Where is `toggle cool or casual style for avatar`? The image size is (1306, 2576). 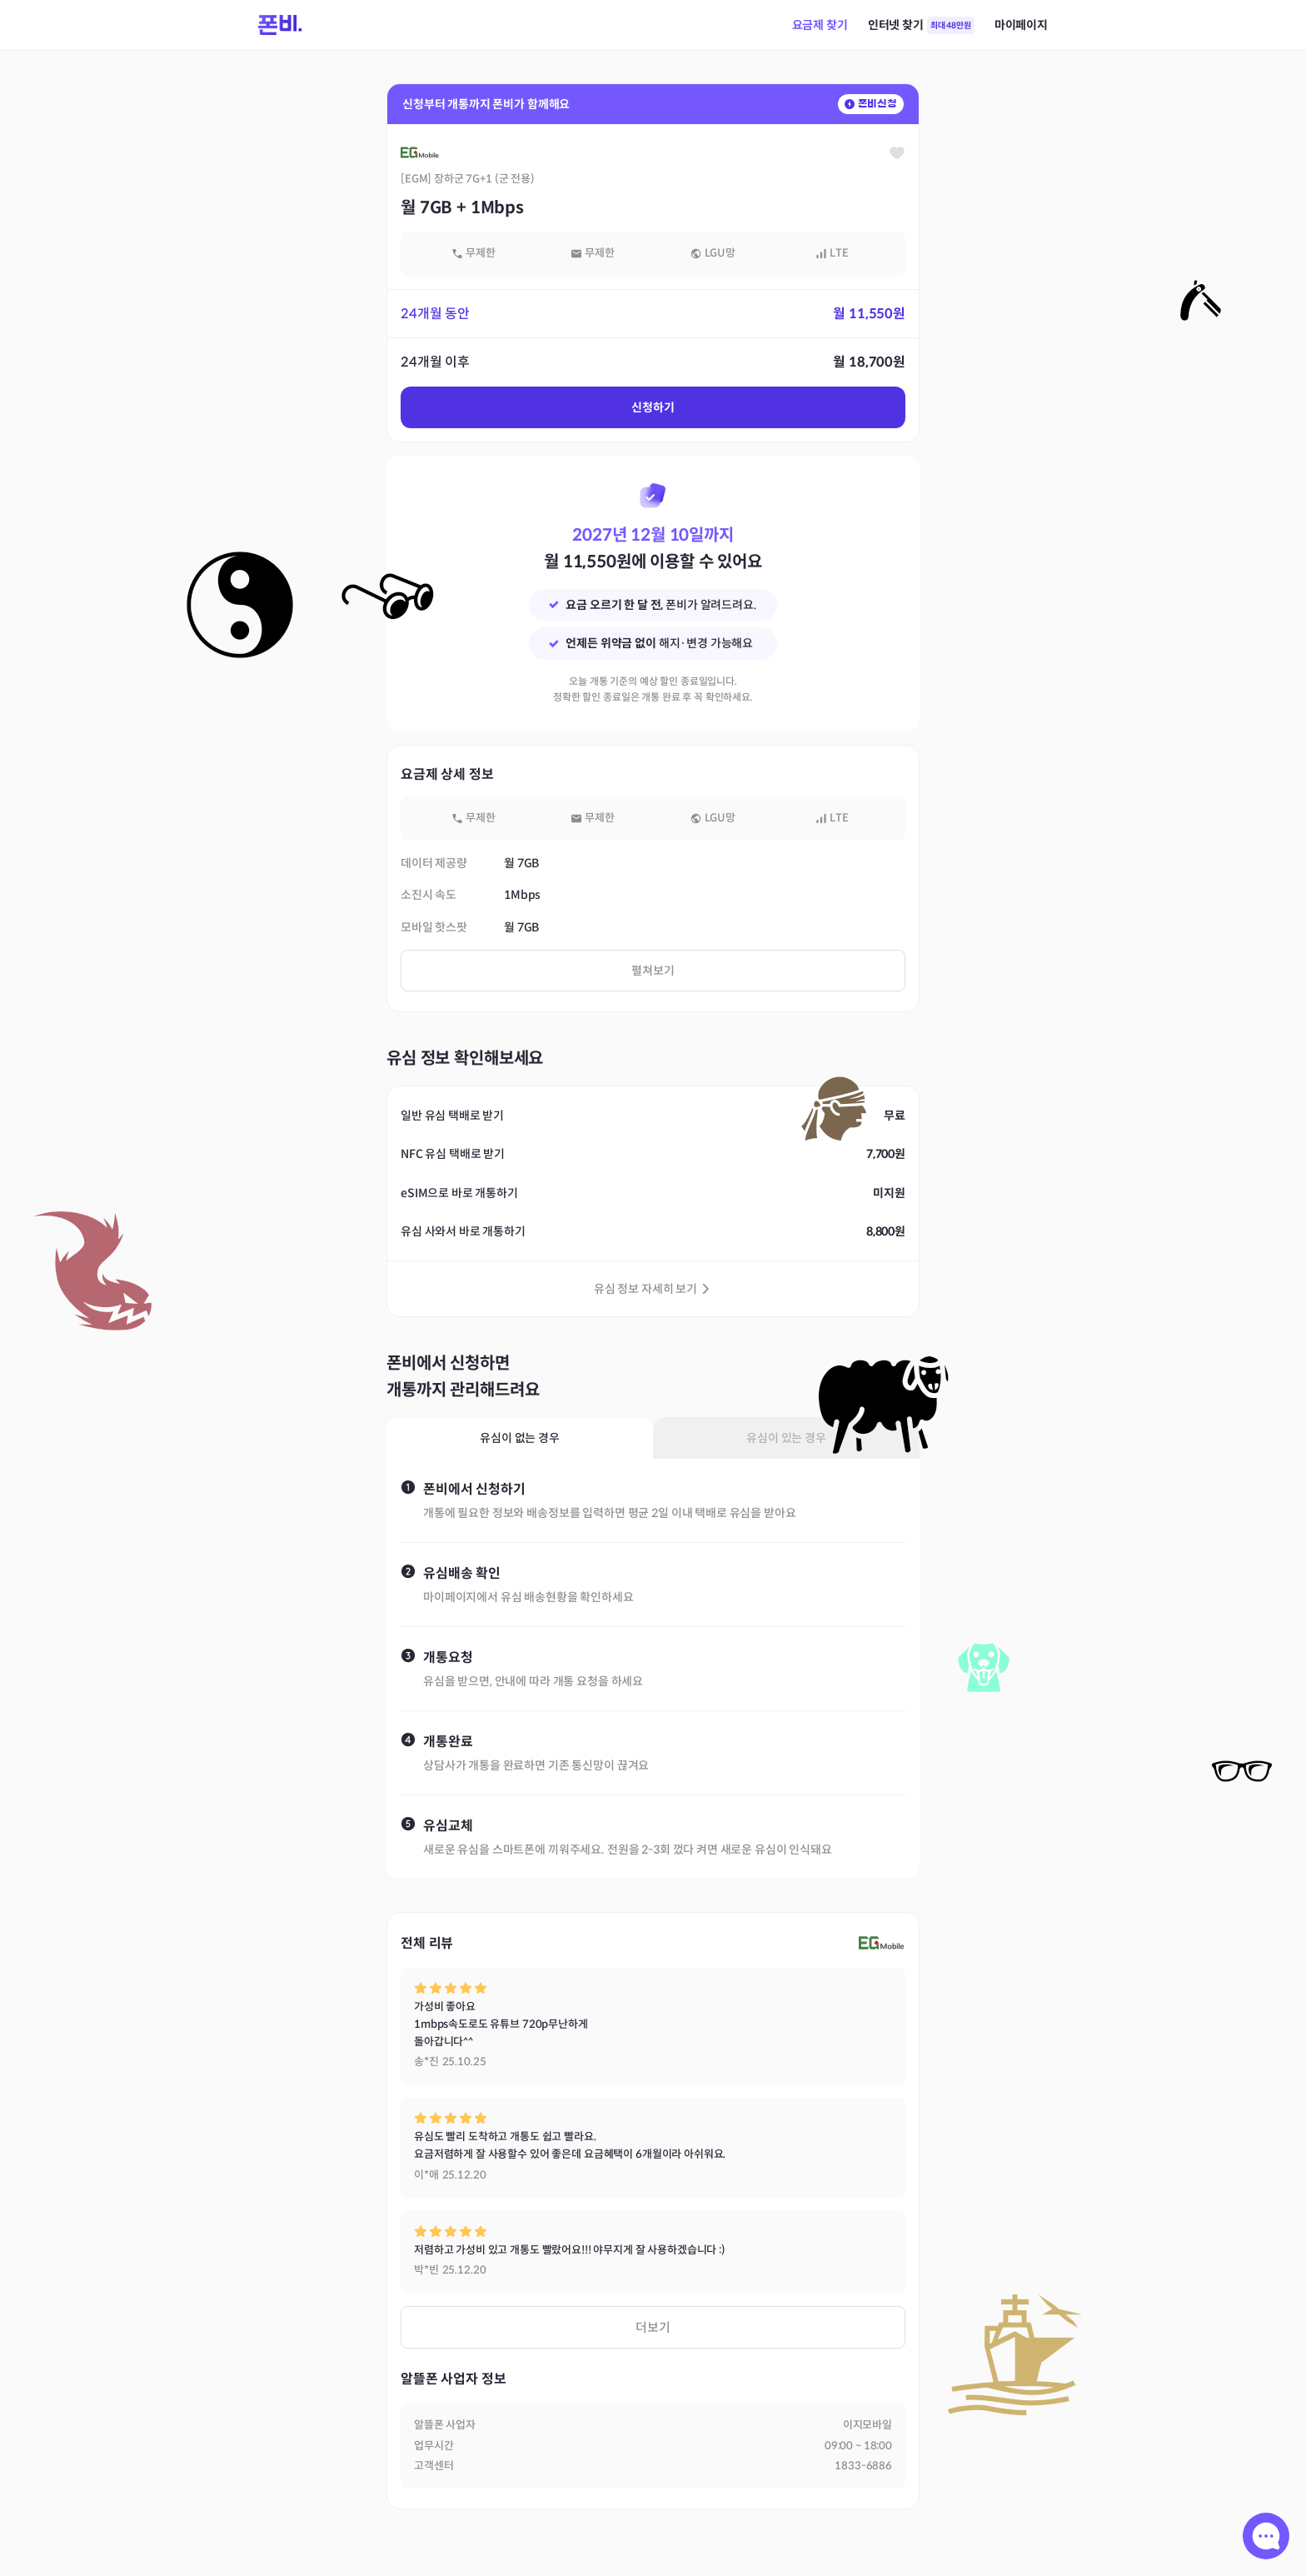 toggle cool or casual style for avatar is located at coordinates (1242, 1771).